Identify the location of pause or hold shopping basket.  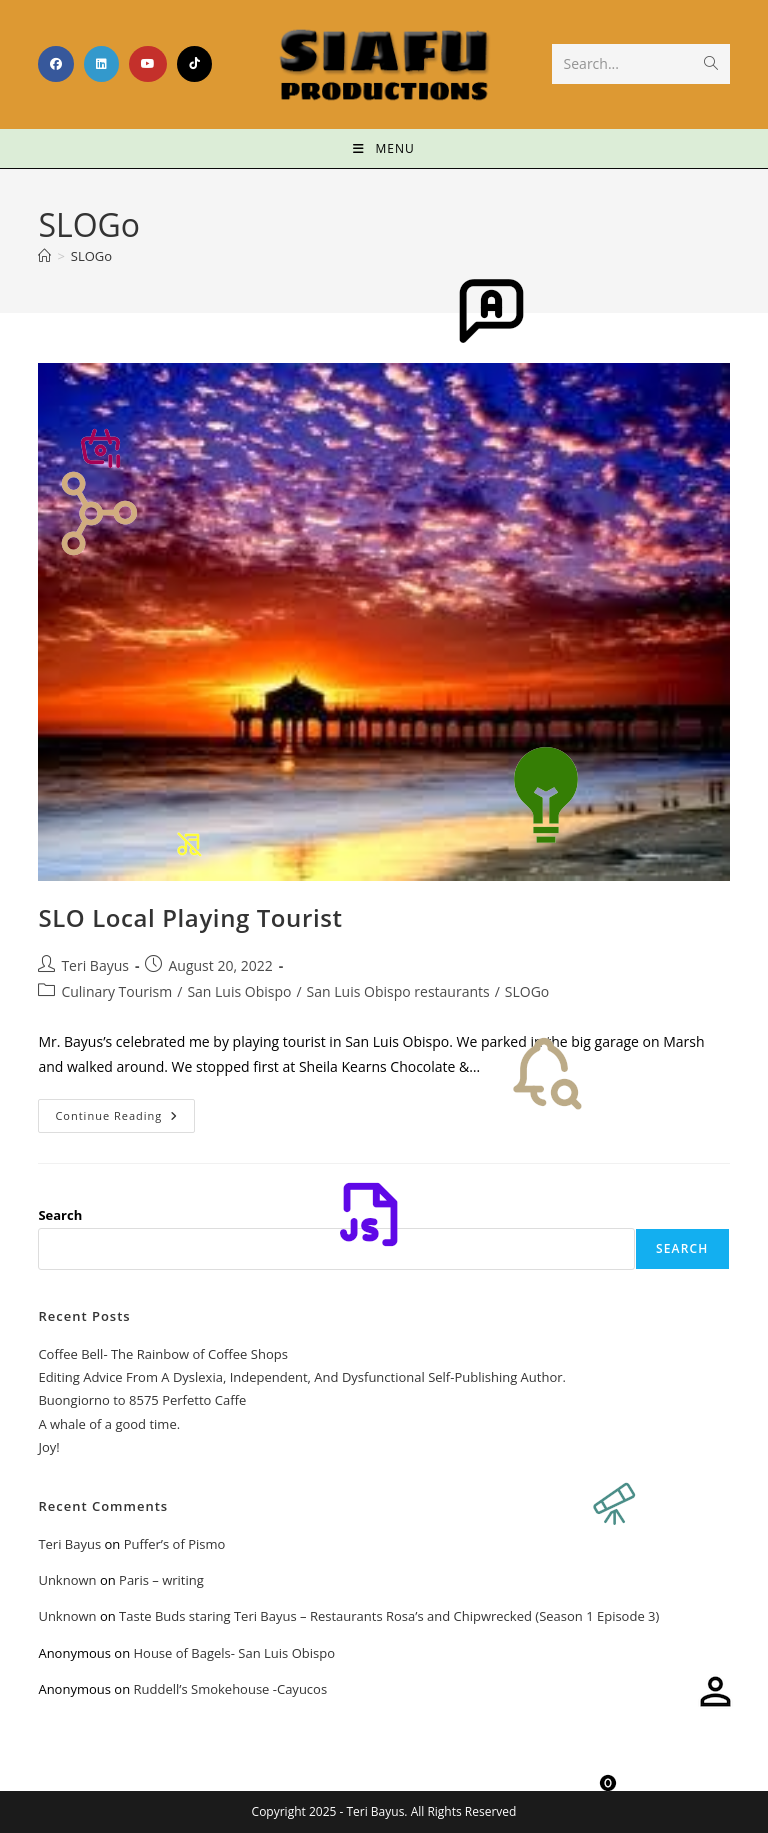
(100, 446).